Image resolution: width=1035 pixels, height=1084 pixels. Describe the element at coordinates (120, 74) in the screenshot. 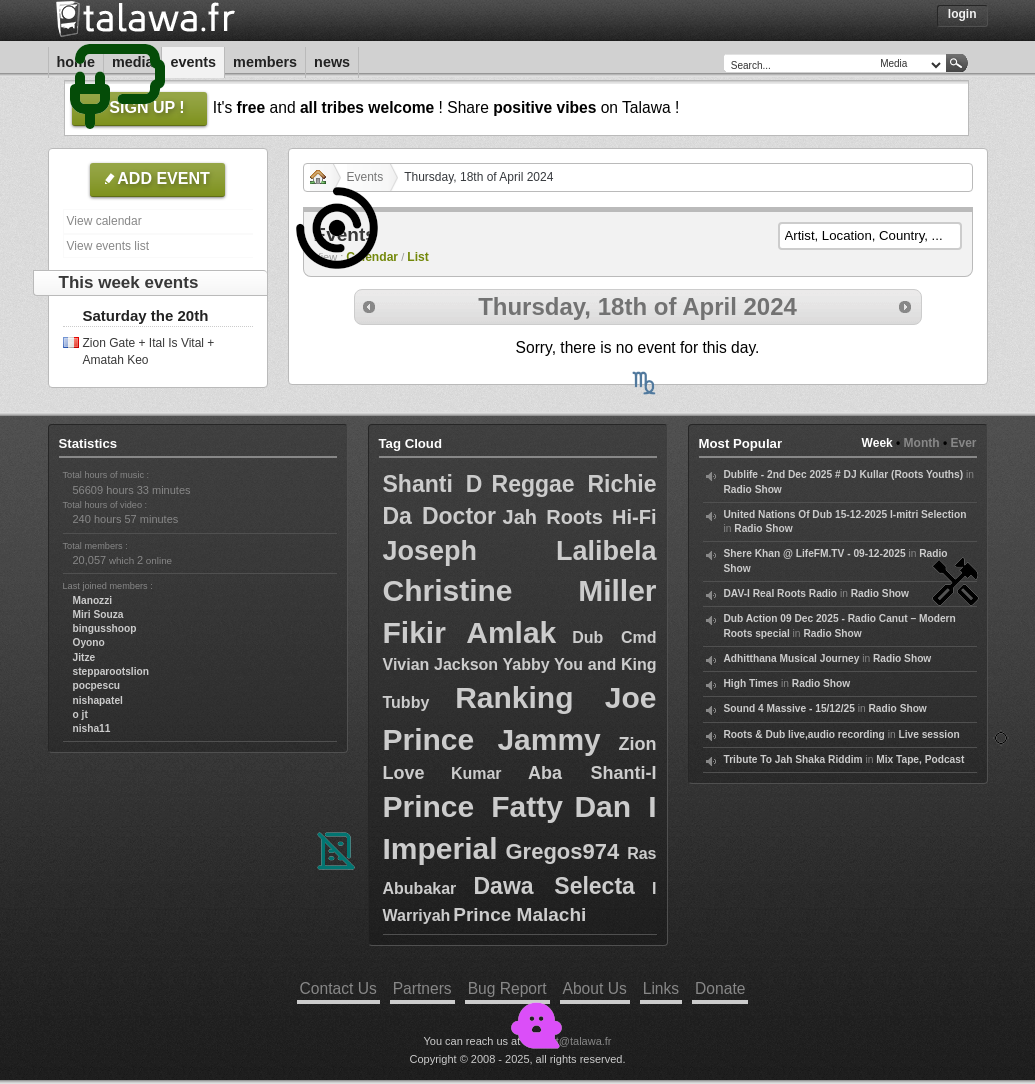

I see `battery currently charging at medium level` at that location.